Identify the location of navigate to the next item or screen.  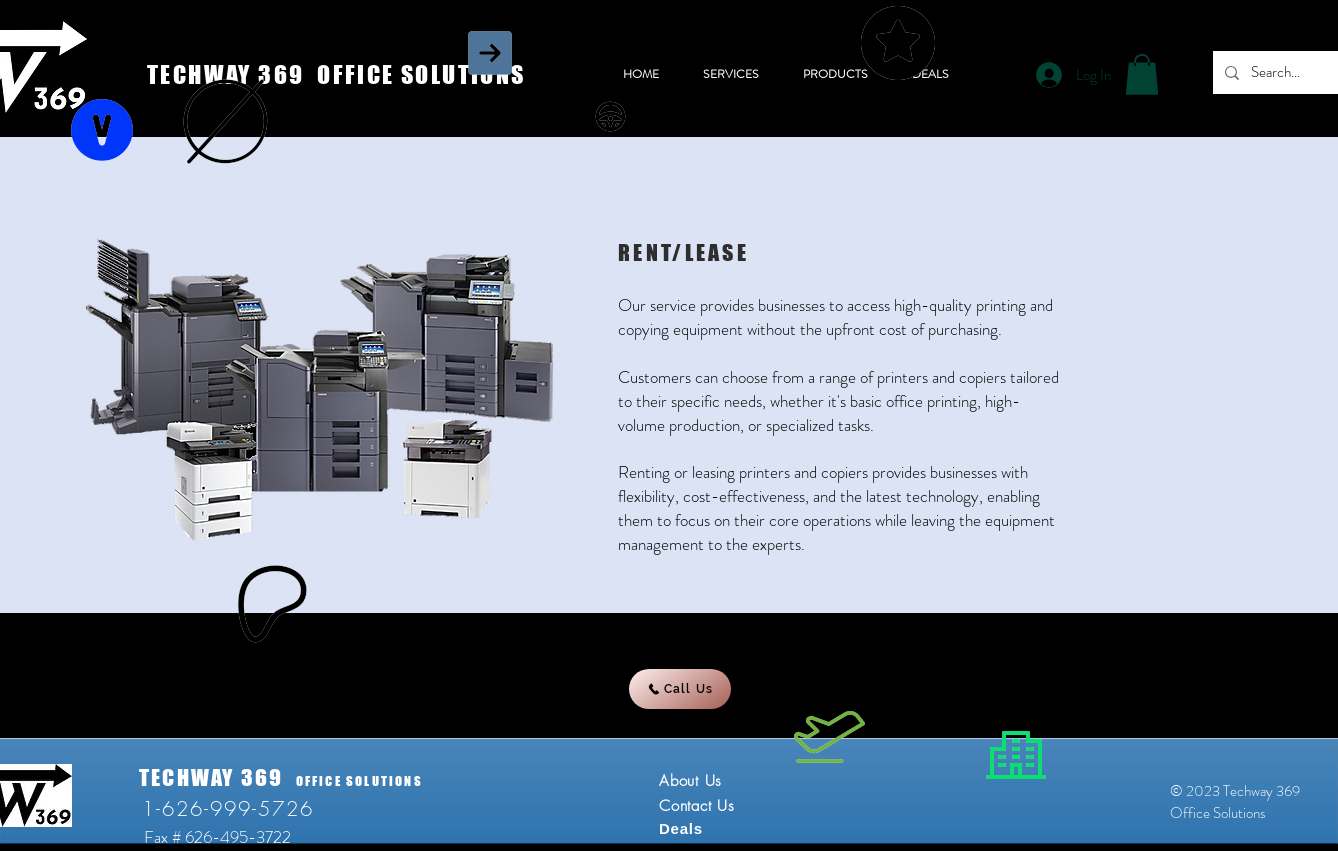
(490, 53).